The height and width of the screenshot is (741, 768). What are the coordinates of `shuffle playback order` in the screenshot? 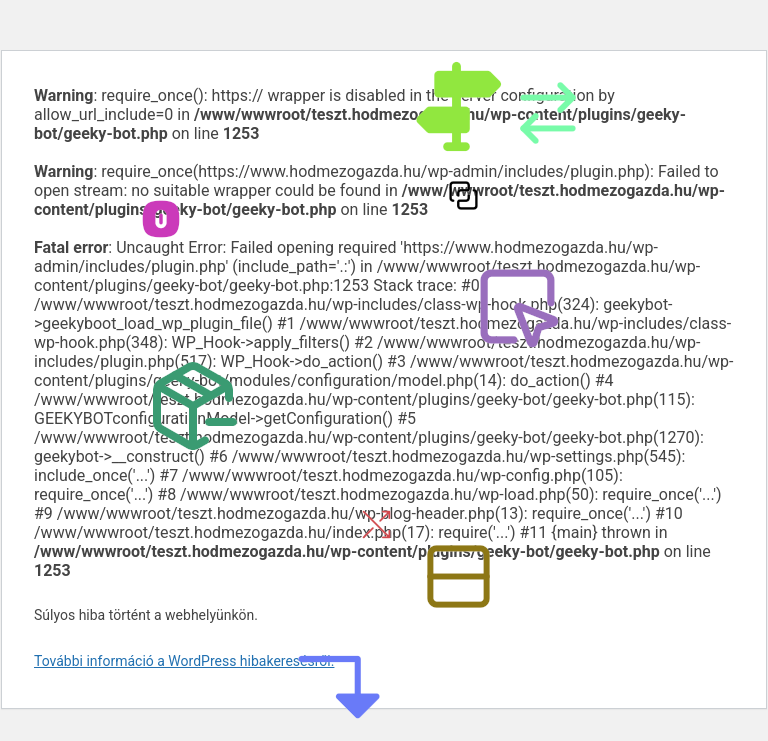 It's located at (376, 524).